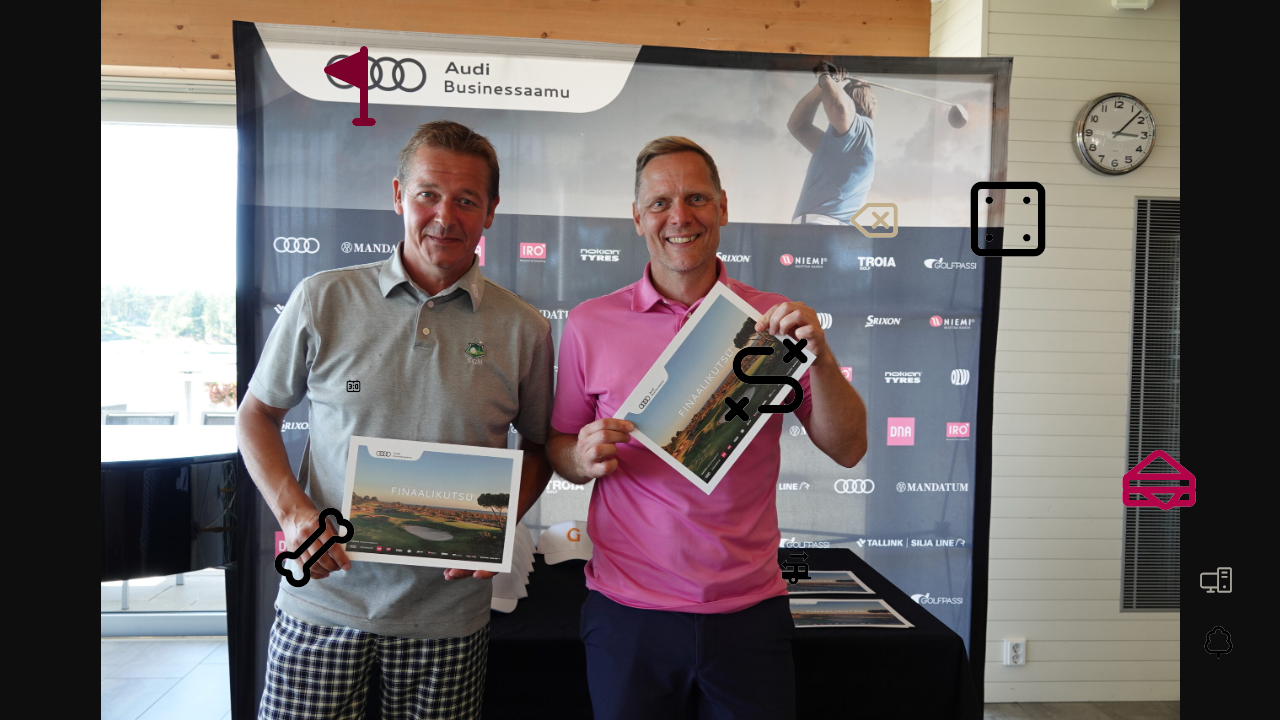  What do you see at coordinates (1008, 219) in the screenshot?
I see `open inspection panel or diagnostic view` at bounding box center [1008, 219].